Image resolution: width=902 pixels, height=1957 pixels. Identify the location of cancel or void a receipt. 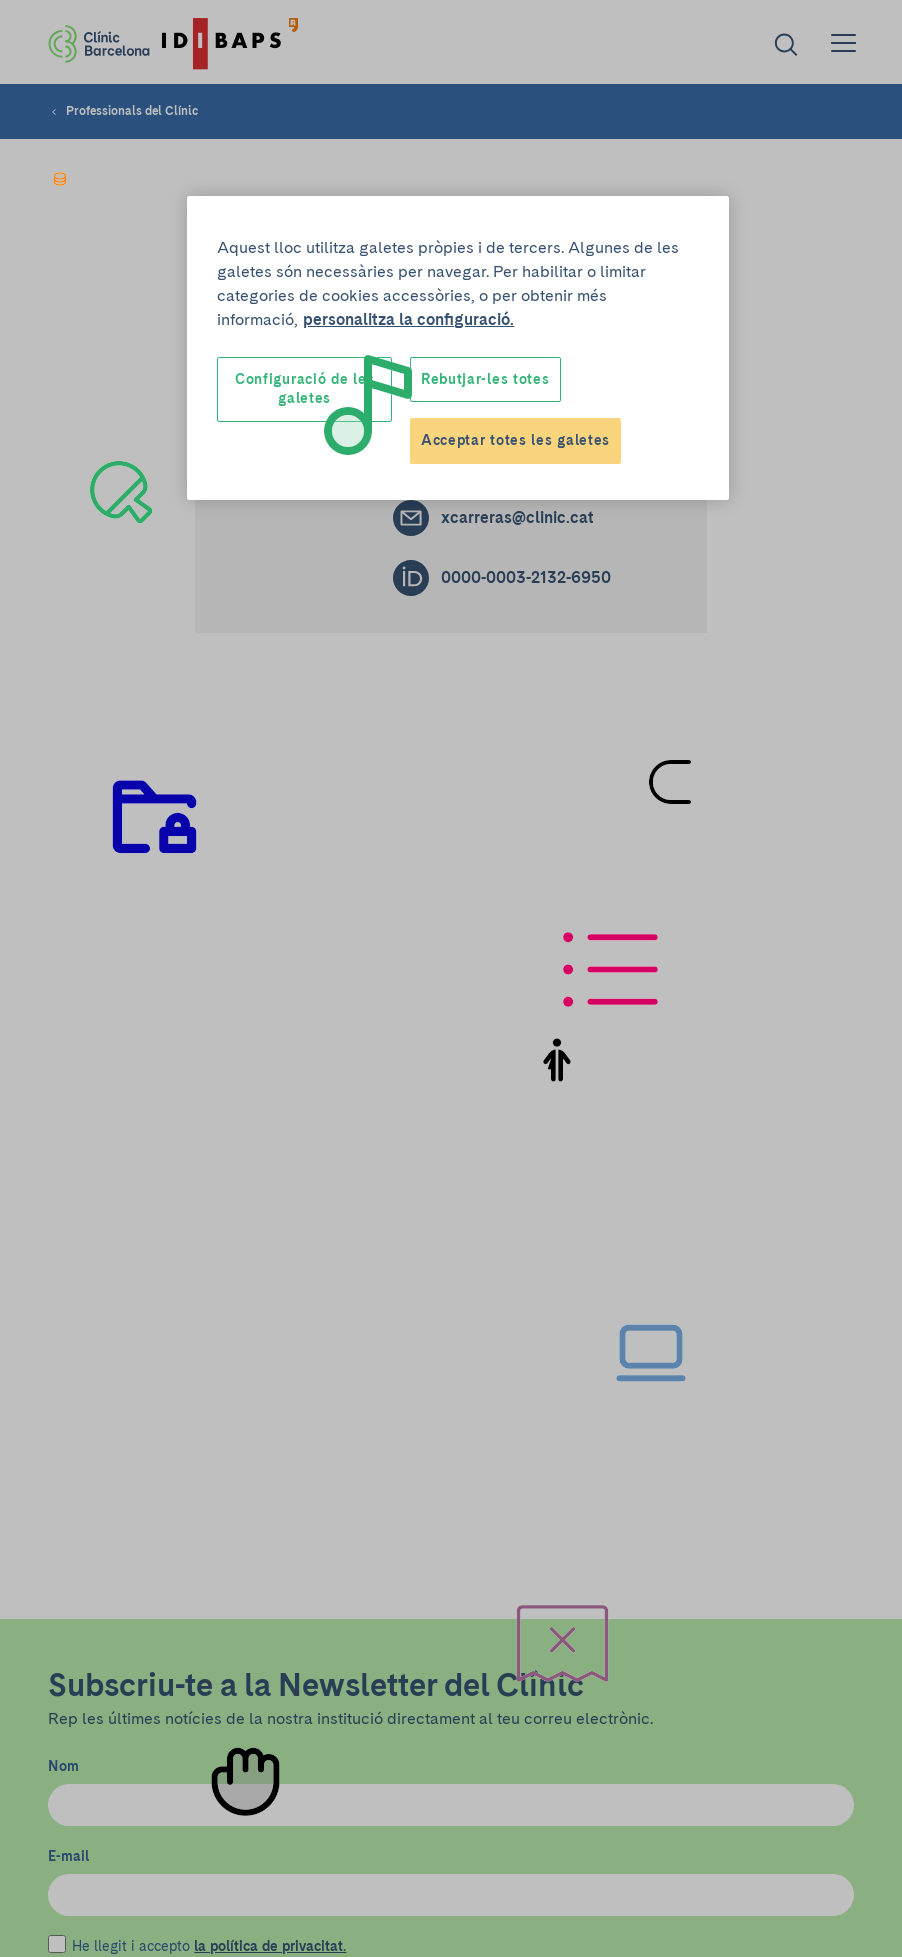
(562, 1643).